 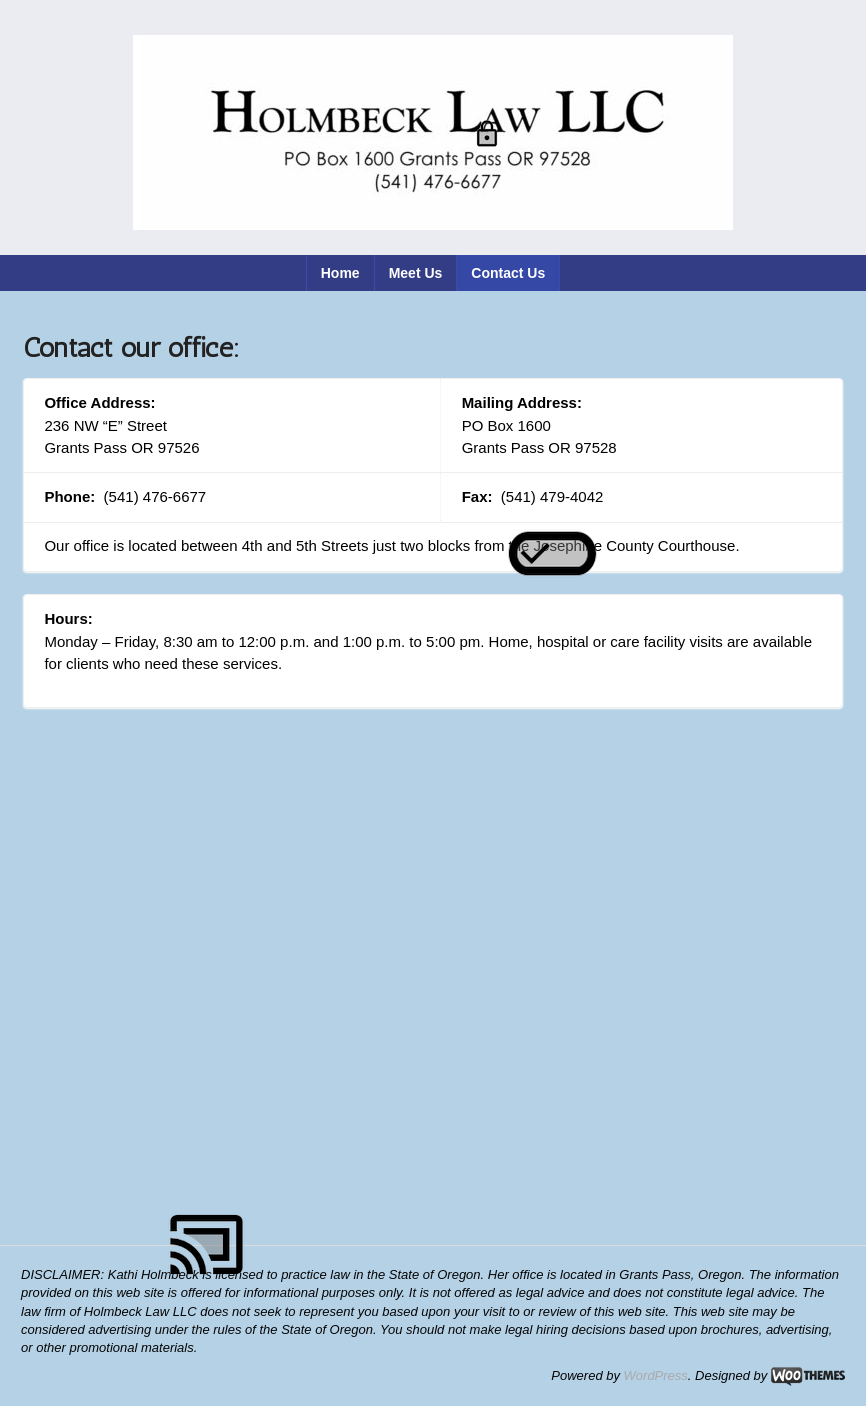 What do you see at coordinates (487, 134) in the screenshot?
I see `indicates a secure connection` at bounding box center [487, 134].